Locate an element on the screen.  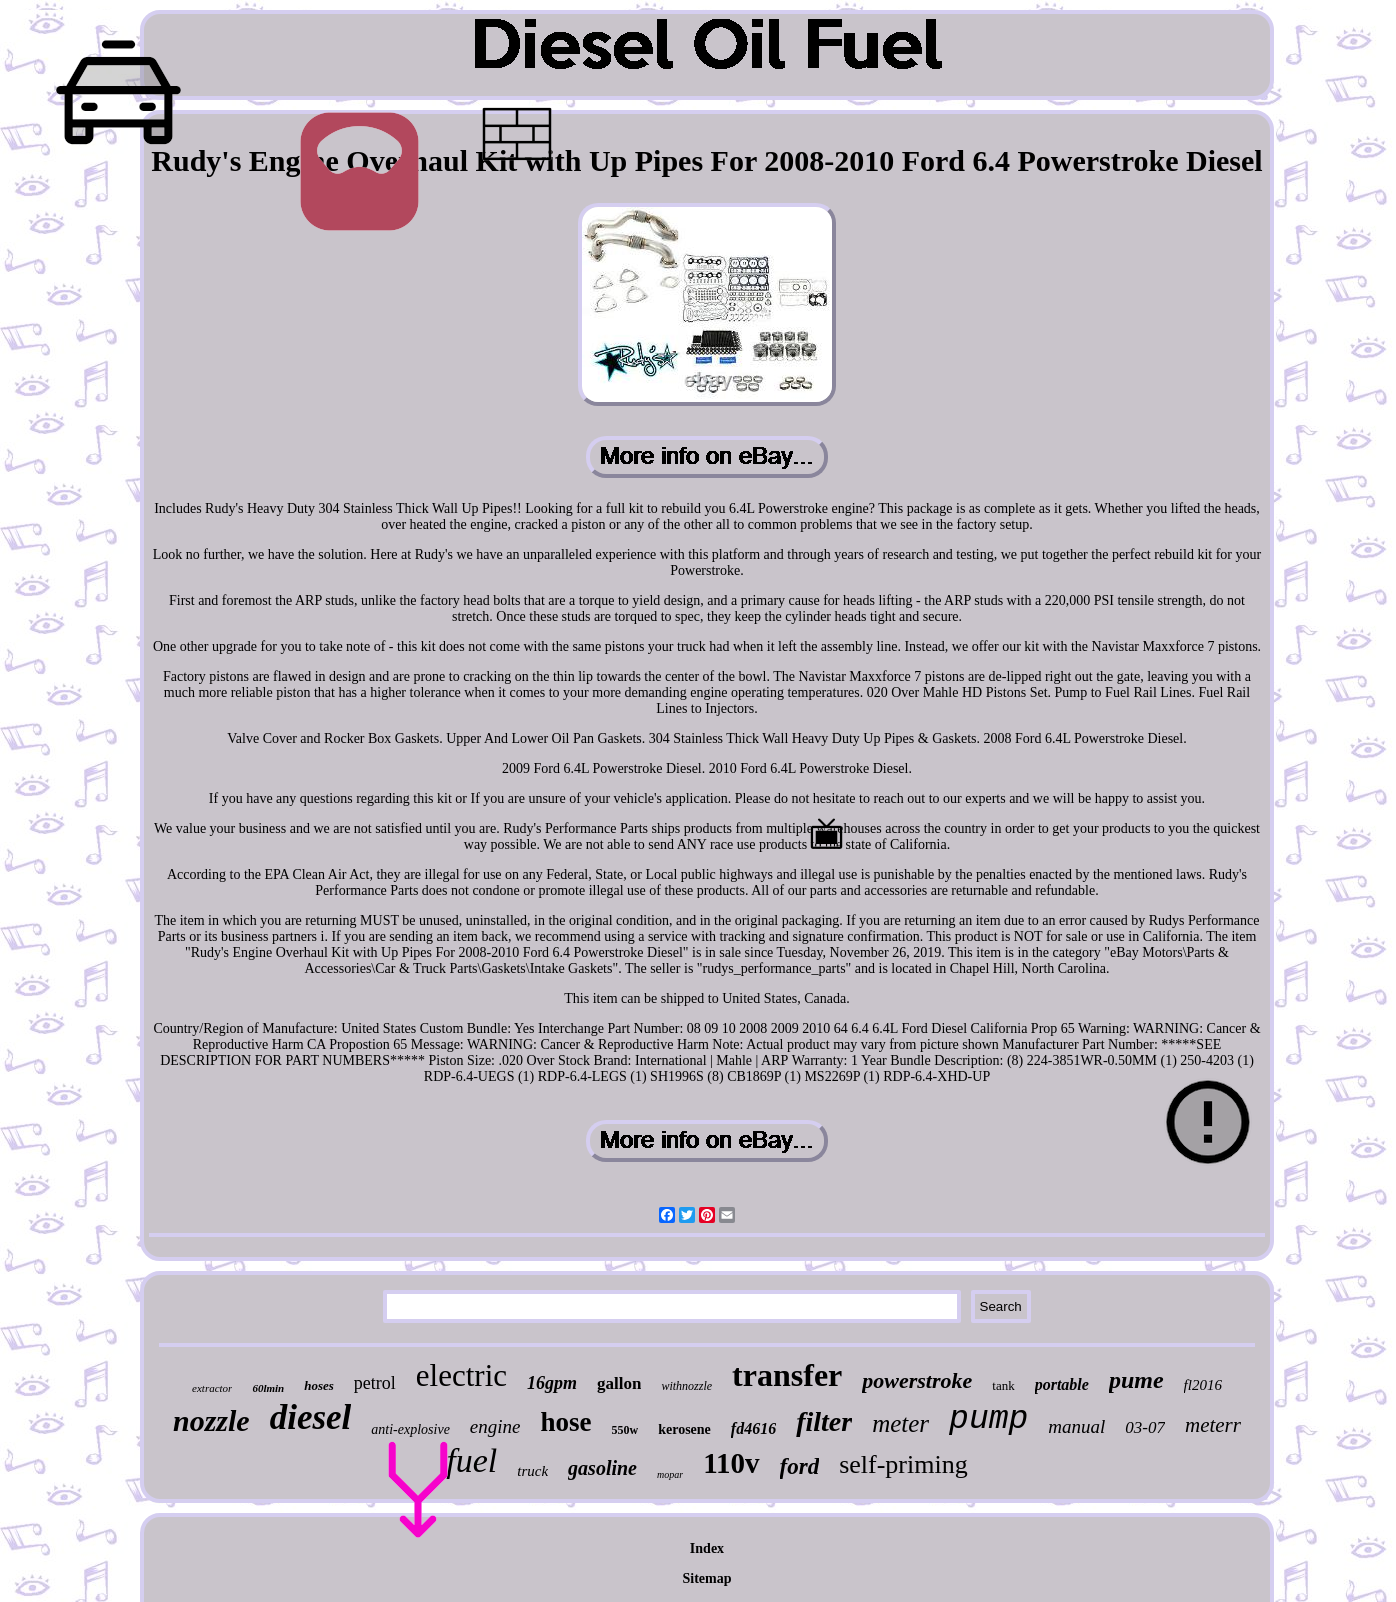
merge selected items or branches is located at coordinates (418, 1486).